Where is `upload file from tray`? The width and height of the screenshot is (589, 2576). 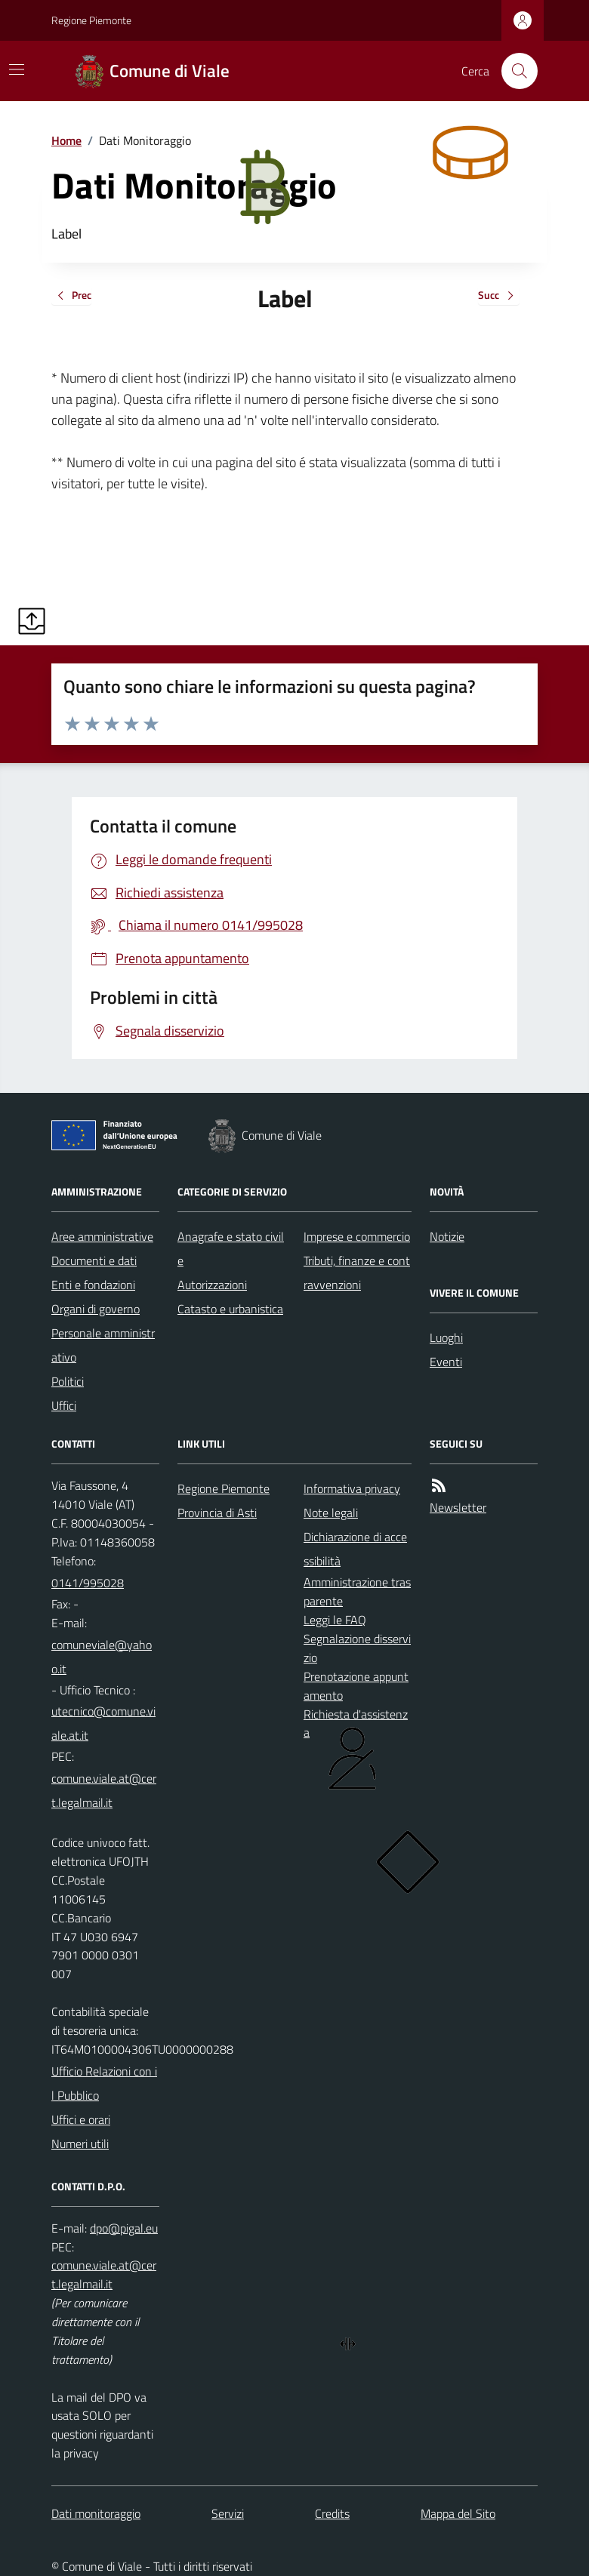 upload file from tray is located at coordinates (32, 621).